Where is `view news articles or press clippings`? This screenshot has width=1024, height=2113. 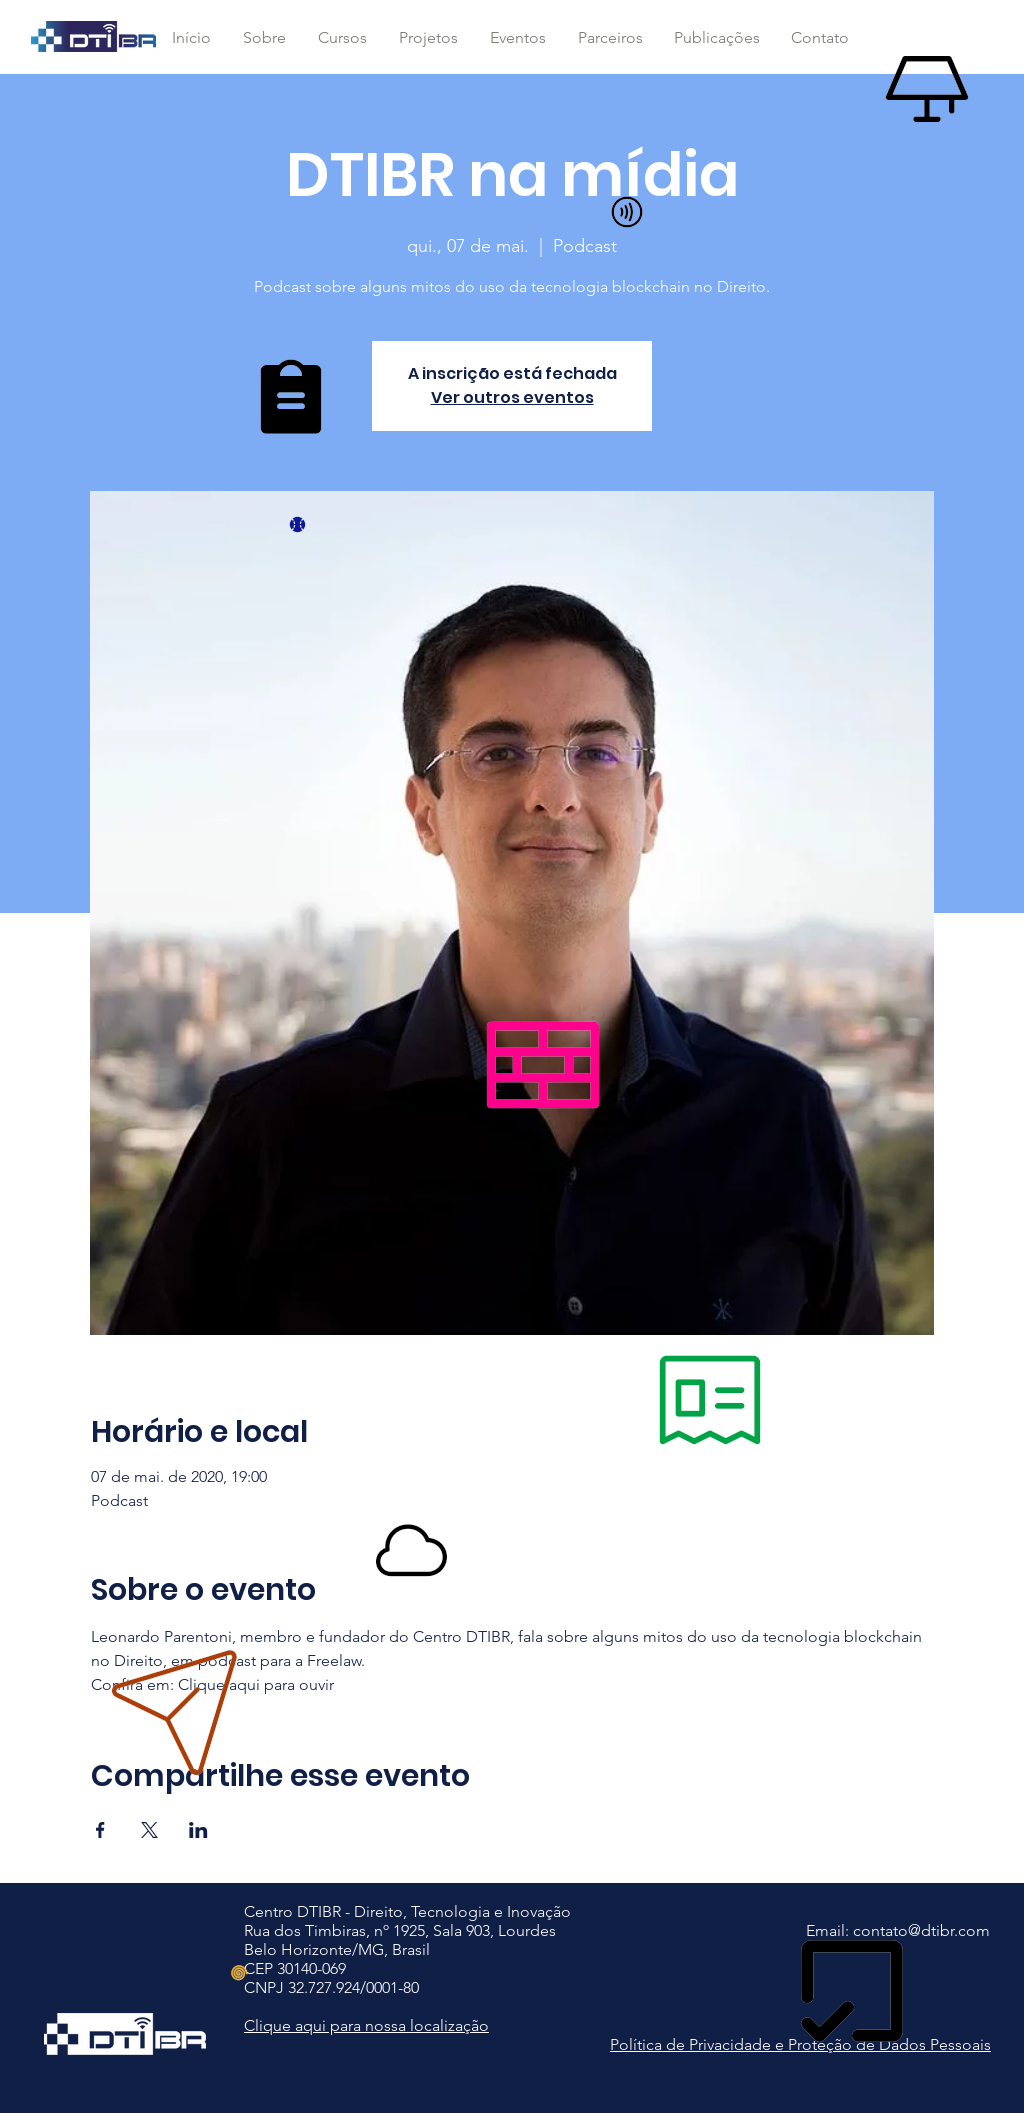
view news articles or press clippings is located at coordinates (710, 1398).